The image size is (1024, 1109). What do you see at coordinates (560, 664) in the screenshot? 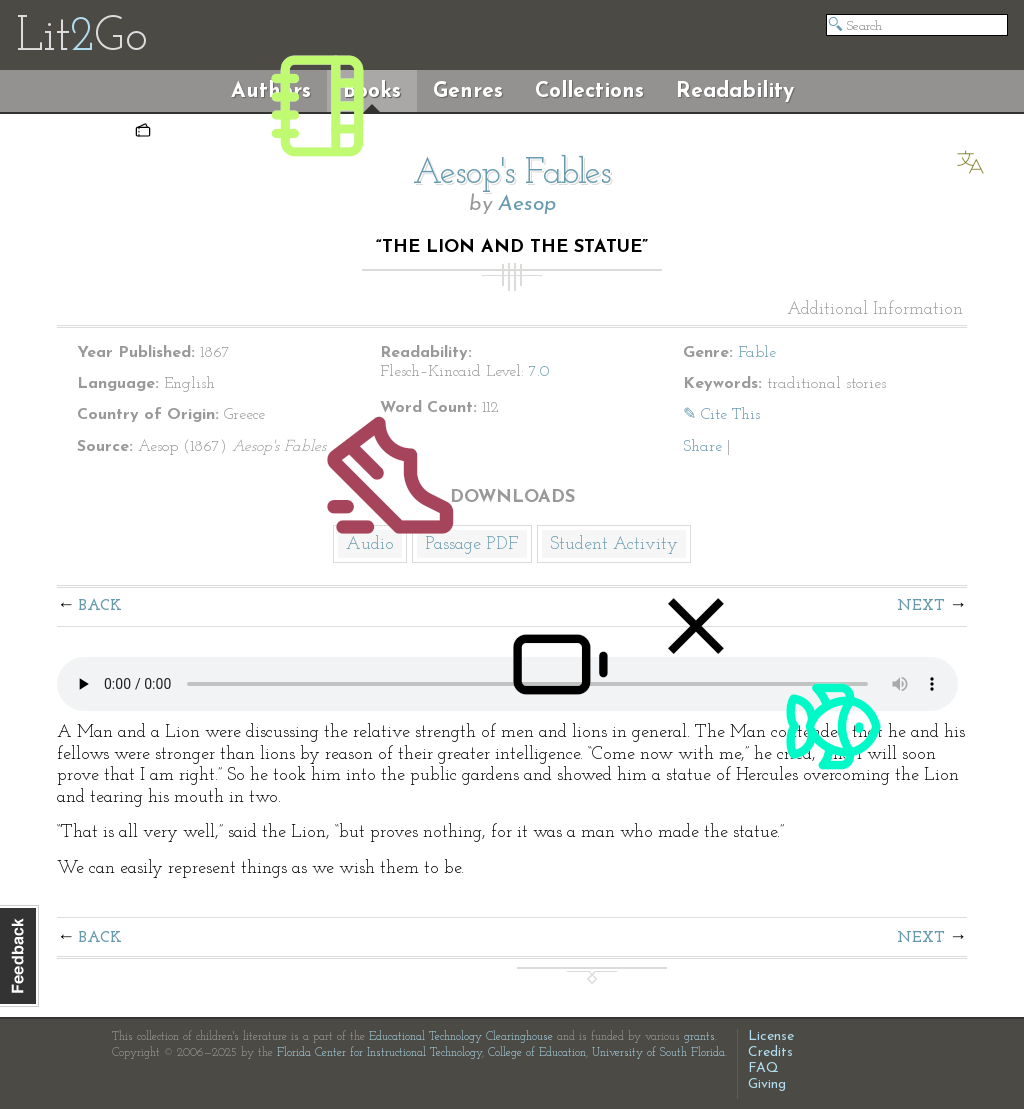
I see `indicates current battery level` at bounding box center [560, 664].